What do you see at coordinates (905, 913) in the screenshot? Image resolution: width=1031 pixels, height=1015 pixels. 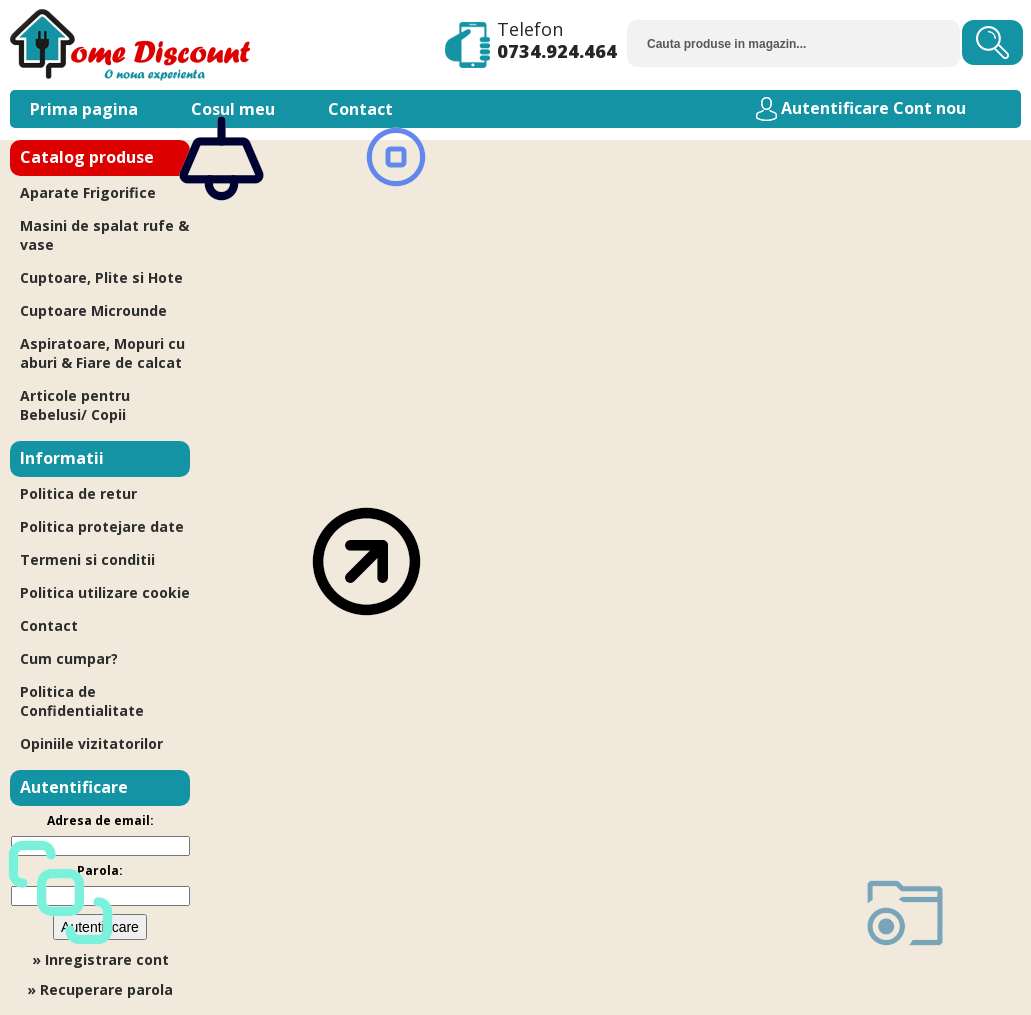 I see `navigate to the root directory` at bounding box center [905, 913].